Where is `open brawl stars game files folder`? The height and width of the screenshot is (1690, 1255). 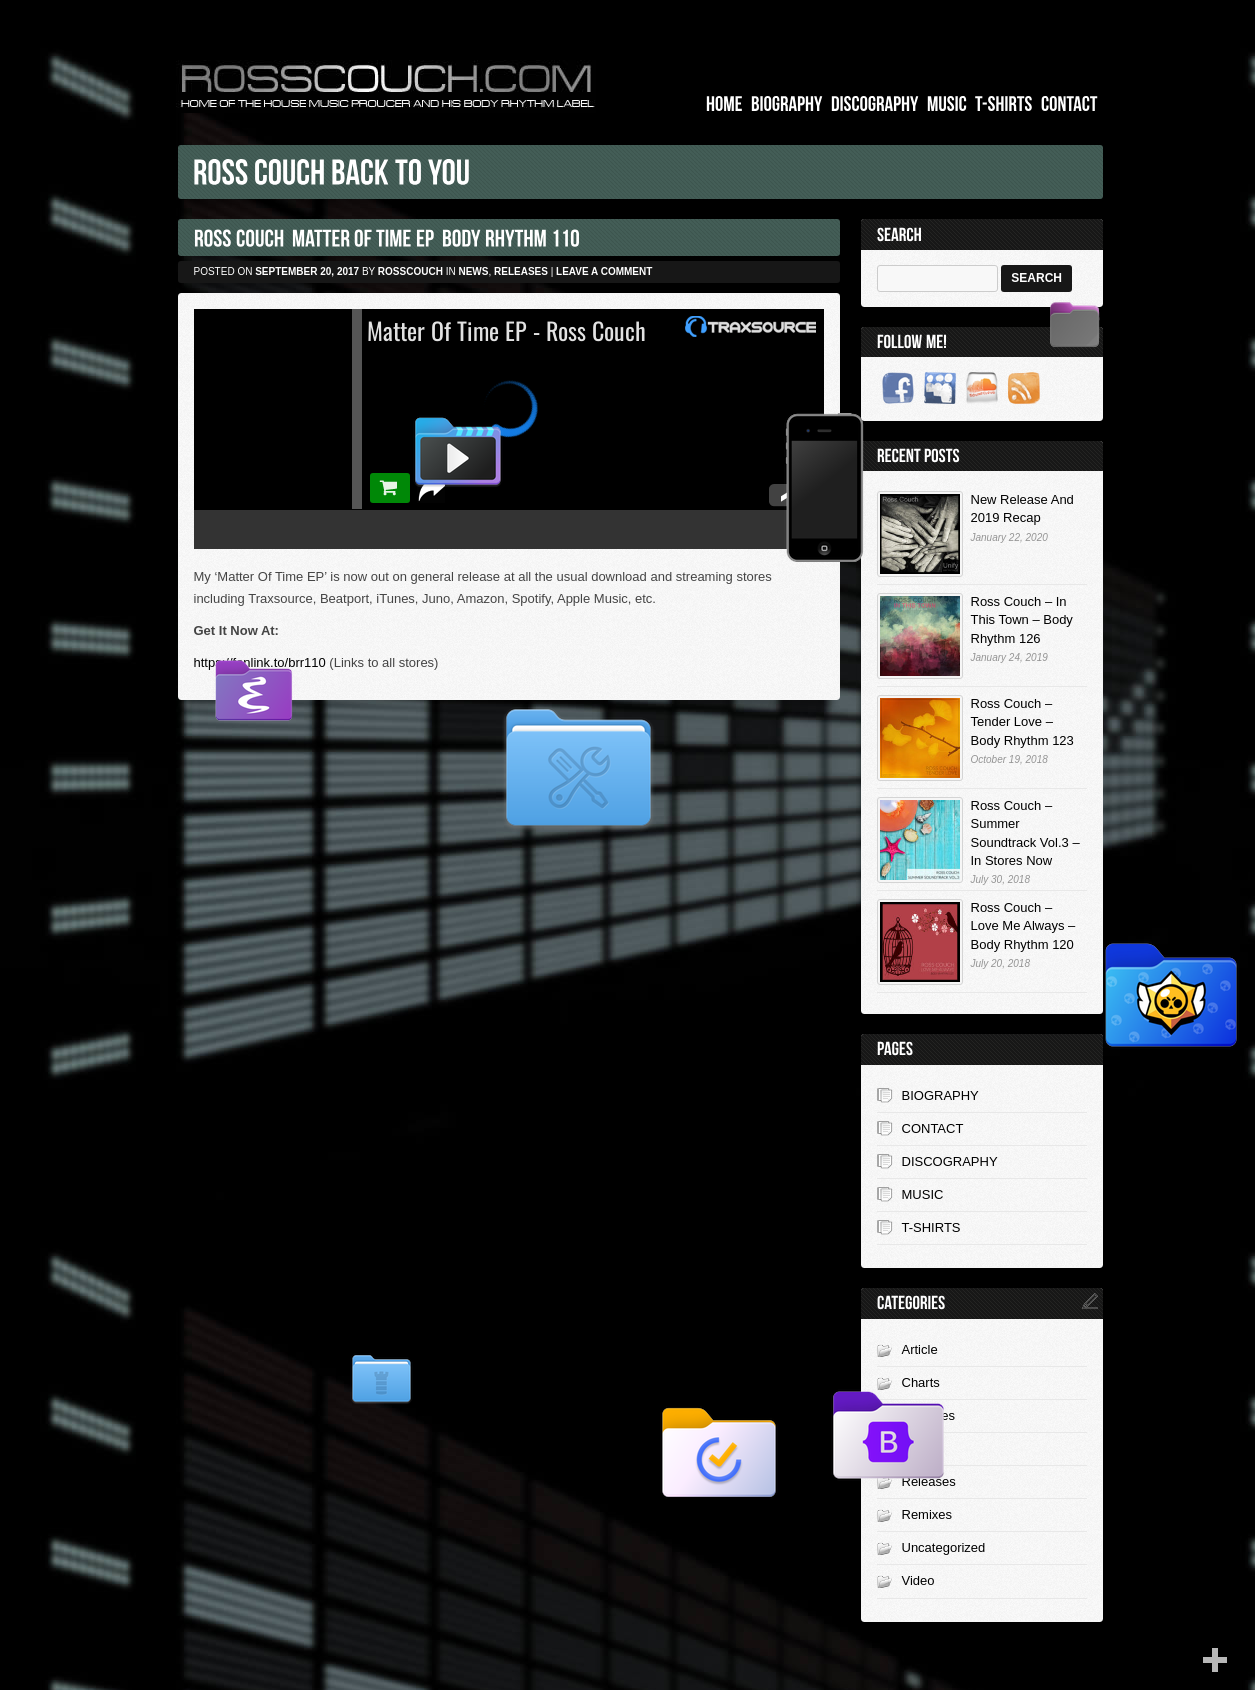
open brawl stars game files folder is located at coordinates (1170, 998).